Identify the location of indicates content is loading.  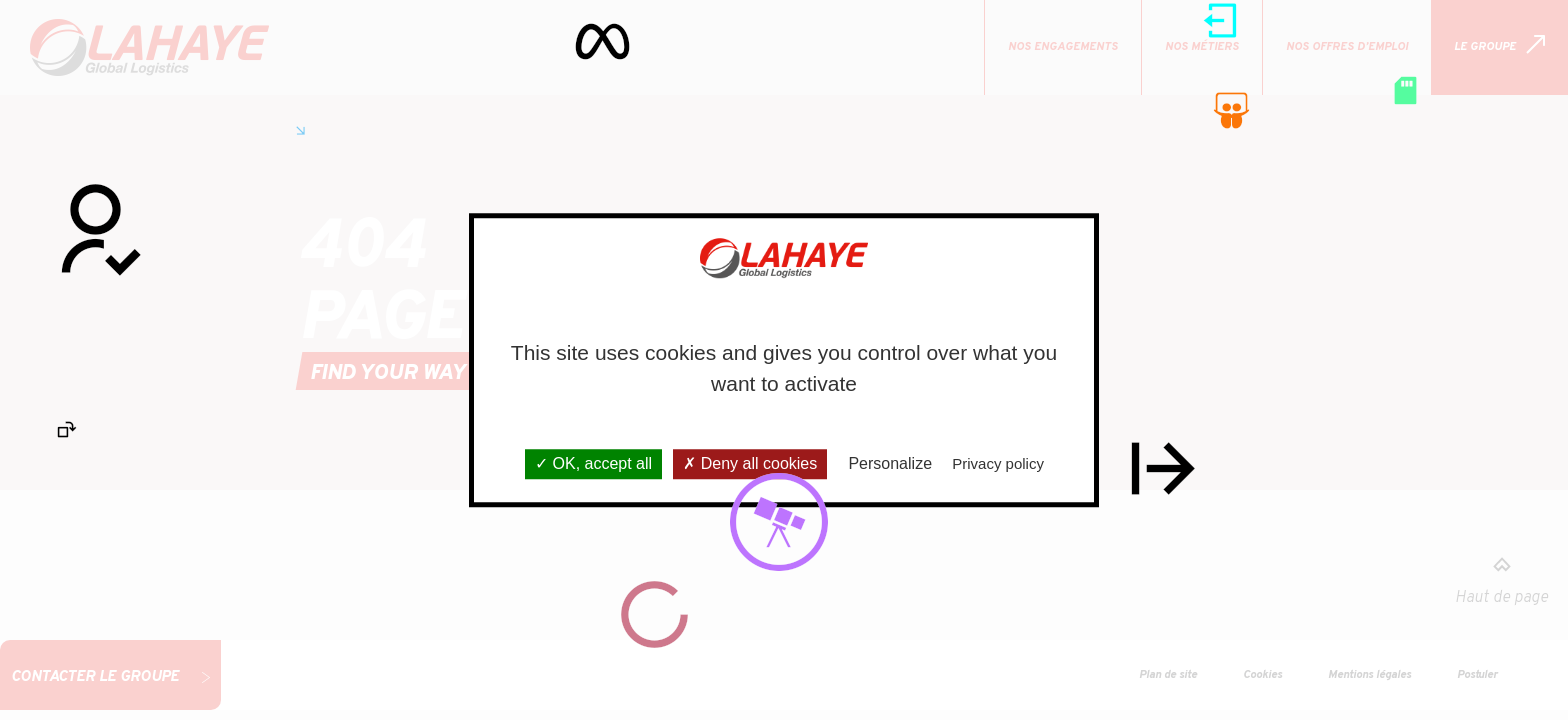
(654, 614).